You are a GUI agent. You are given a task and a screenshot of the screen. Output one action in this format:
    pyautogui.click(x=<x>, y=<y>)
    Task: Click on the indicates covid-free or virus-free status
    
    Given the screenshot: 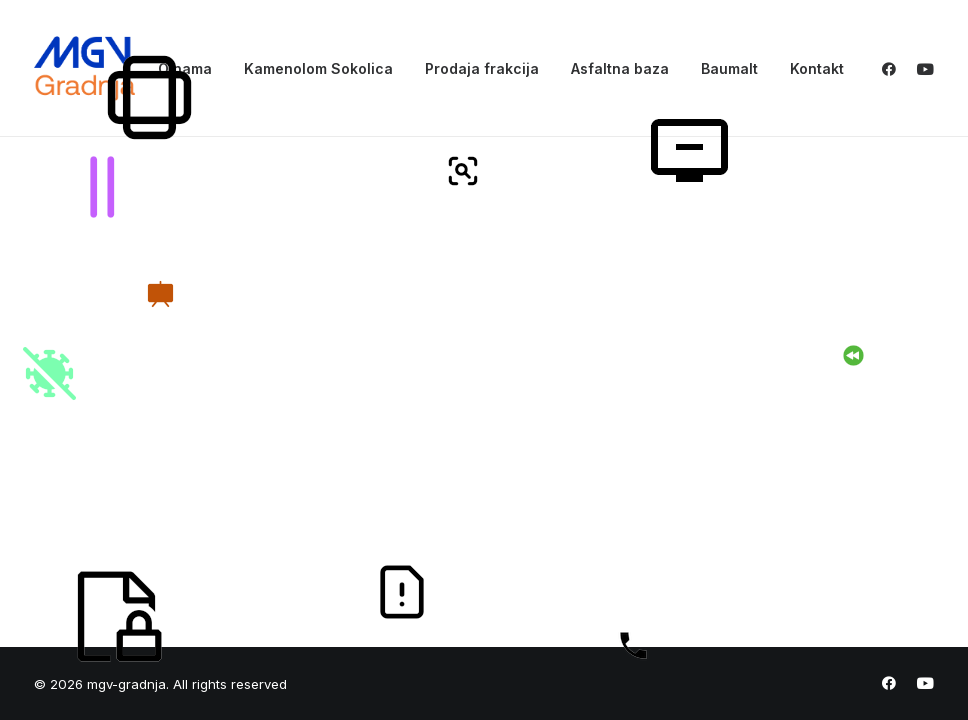 What is the action you would take?
    pyautogui.click(x=49, y=373)
    